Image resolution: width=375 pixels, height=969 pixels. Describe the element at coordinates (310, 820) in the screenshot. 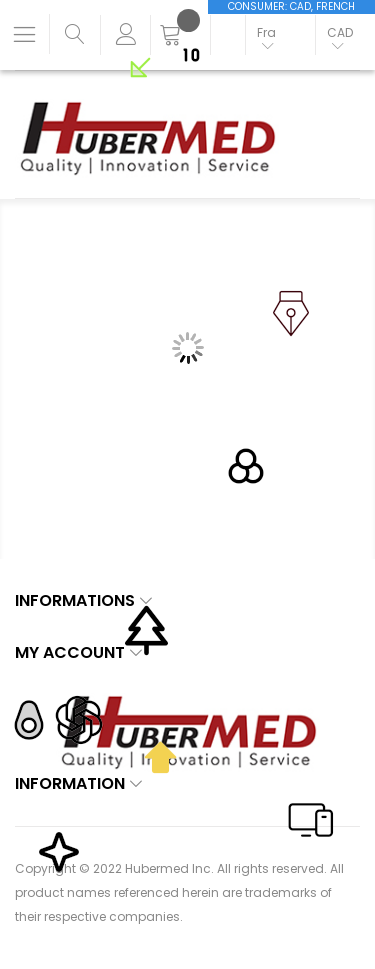

I see `manage connected devices` at that location.